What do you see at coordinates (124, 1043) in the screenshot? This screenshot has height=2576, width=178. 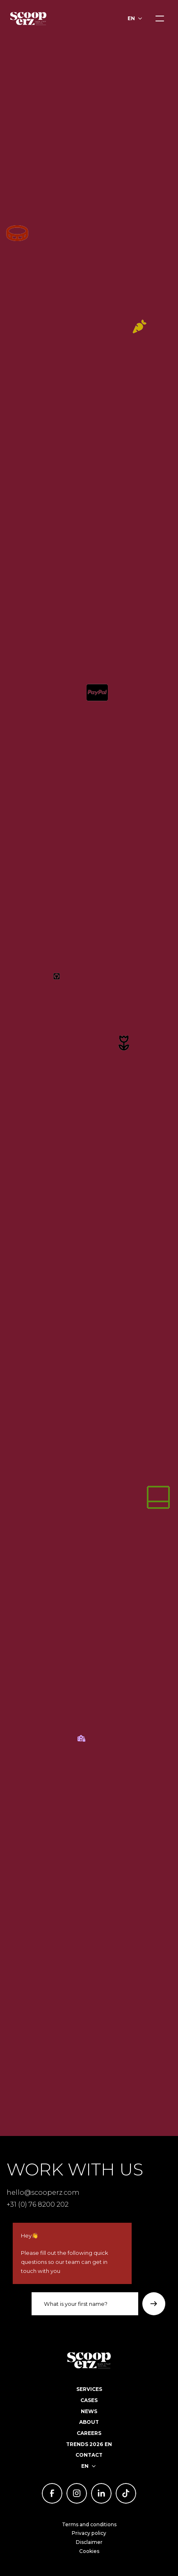 I see `enable macro or close-up photography mode` at bounding box center [124, 1043].